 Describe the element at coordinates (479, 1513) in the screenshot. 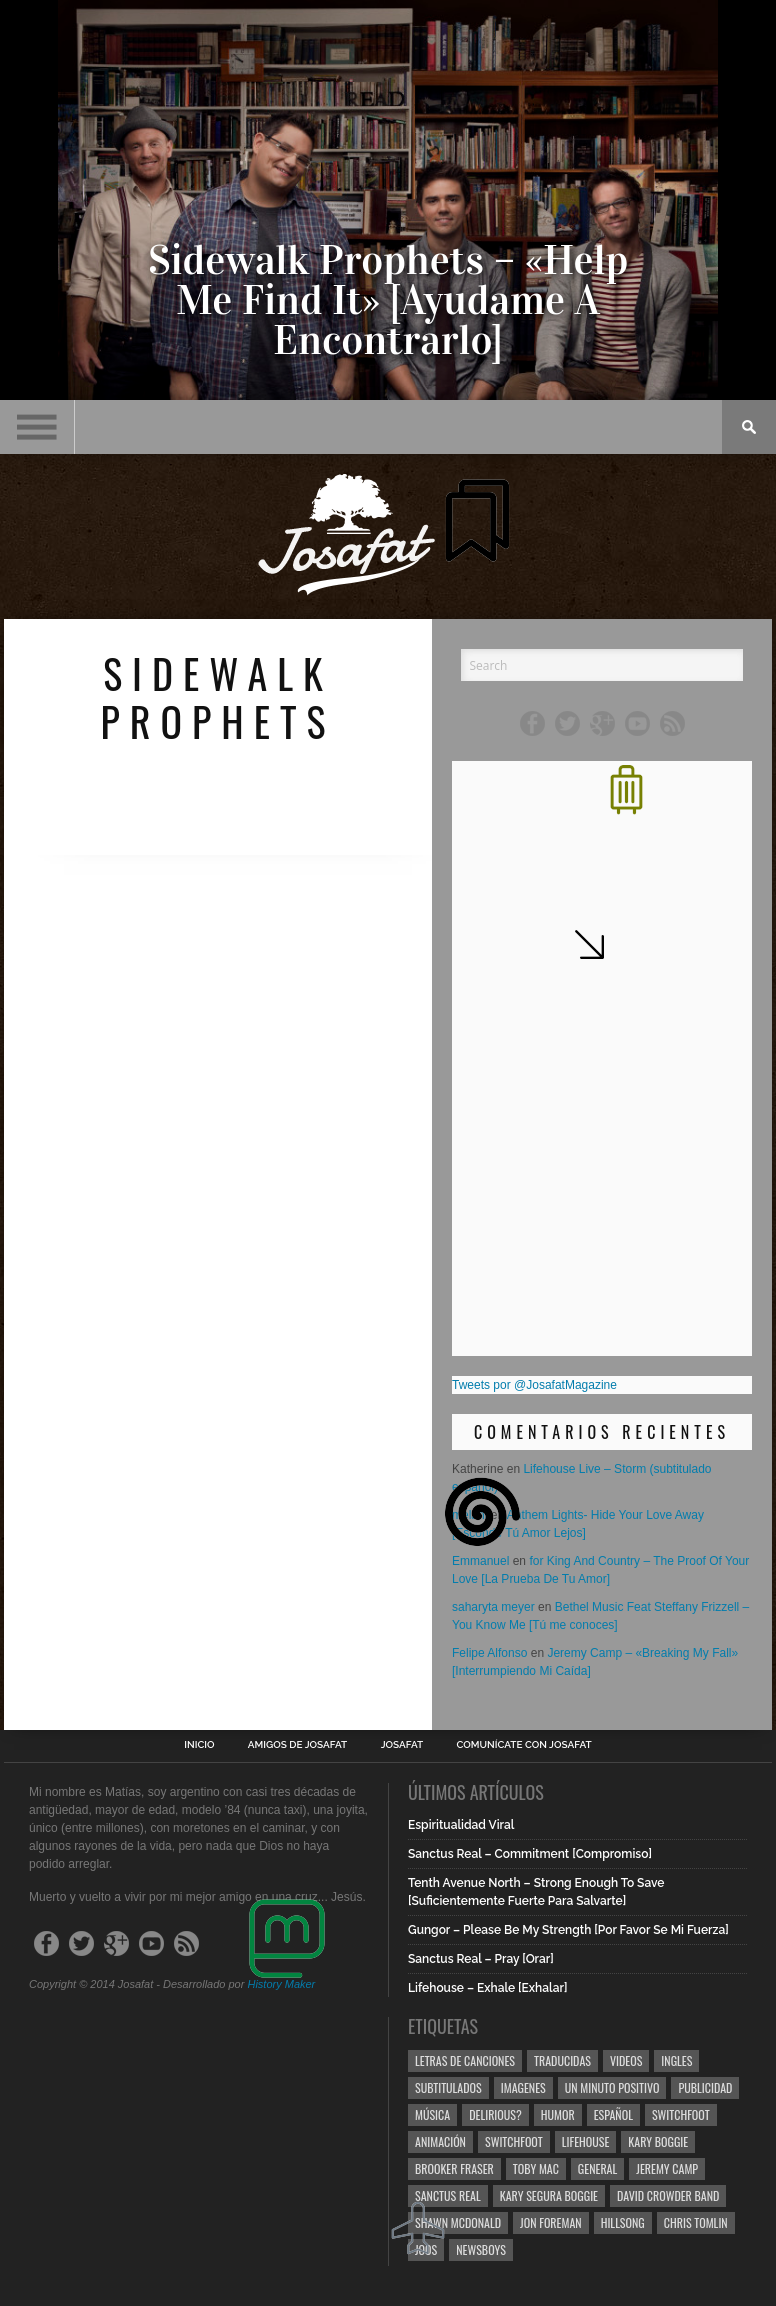

I see `indicates loading or processing in progress` at that location.